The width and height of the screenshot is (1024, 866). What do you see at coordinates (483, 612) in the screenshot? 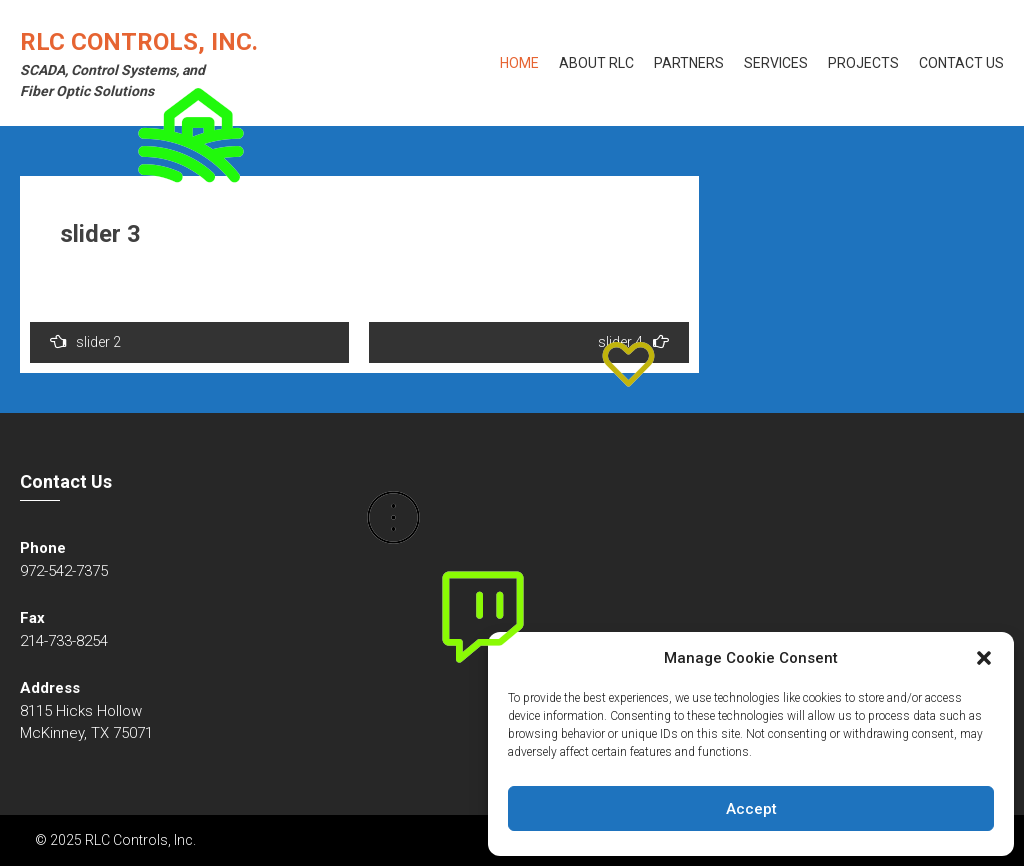
I see `open Twitch app` at bounding box center [483, 612].